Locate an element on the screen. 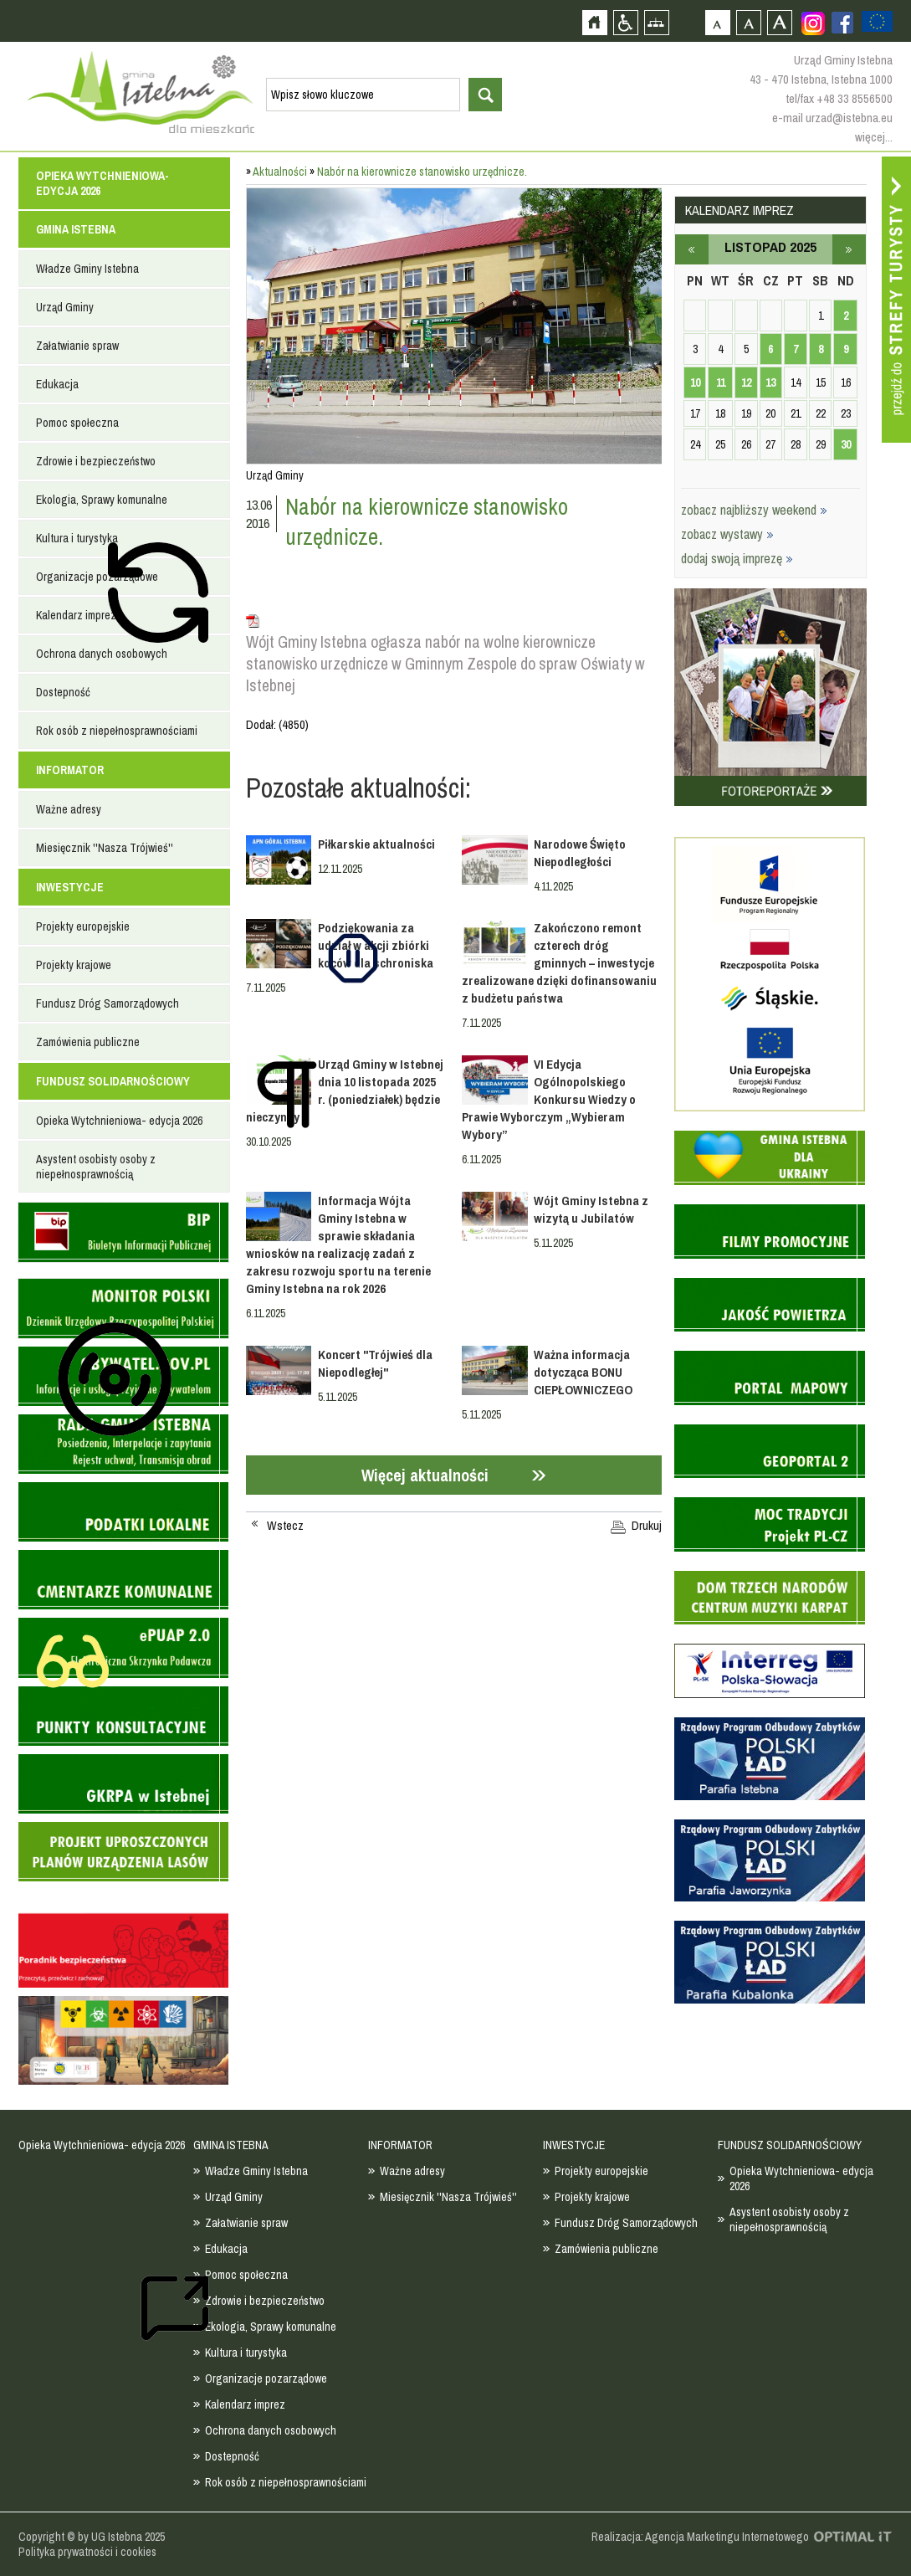 The height and width of the screenshot is (2576, 911). enable reading mode is located at coordinates (73, 1661).